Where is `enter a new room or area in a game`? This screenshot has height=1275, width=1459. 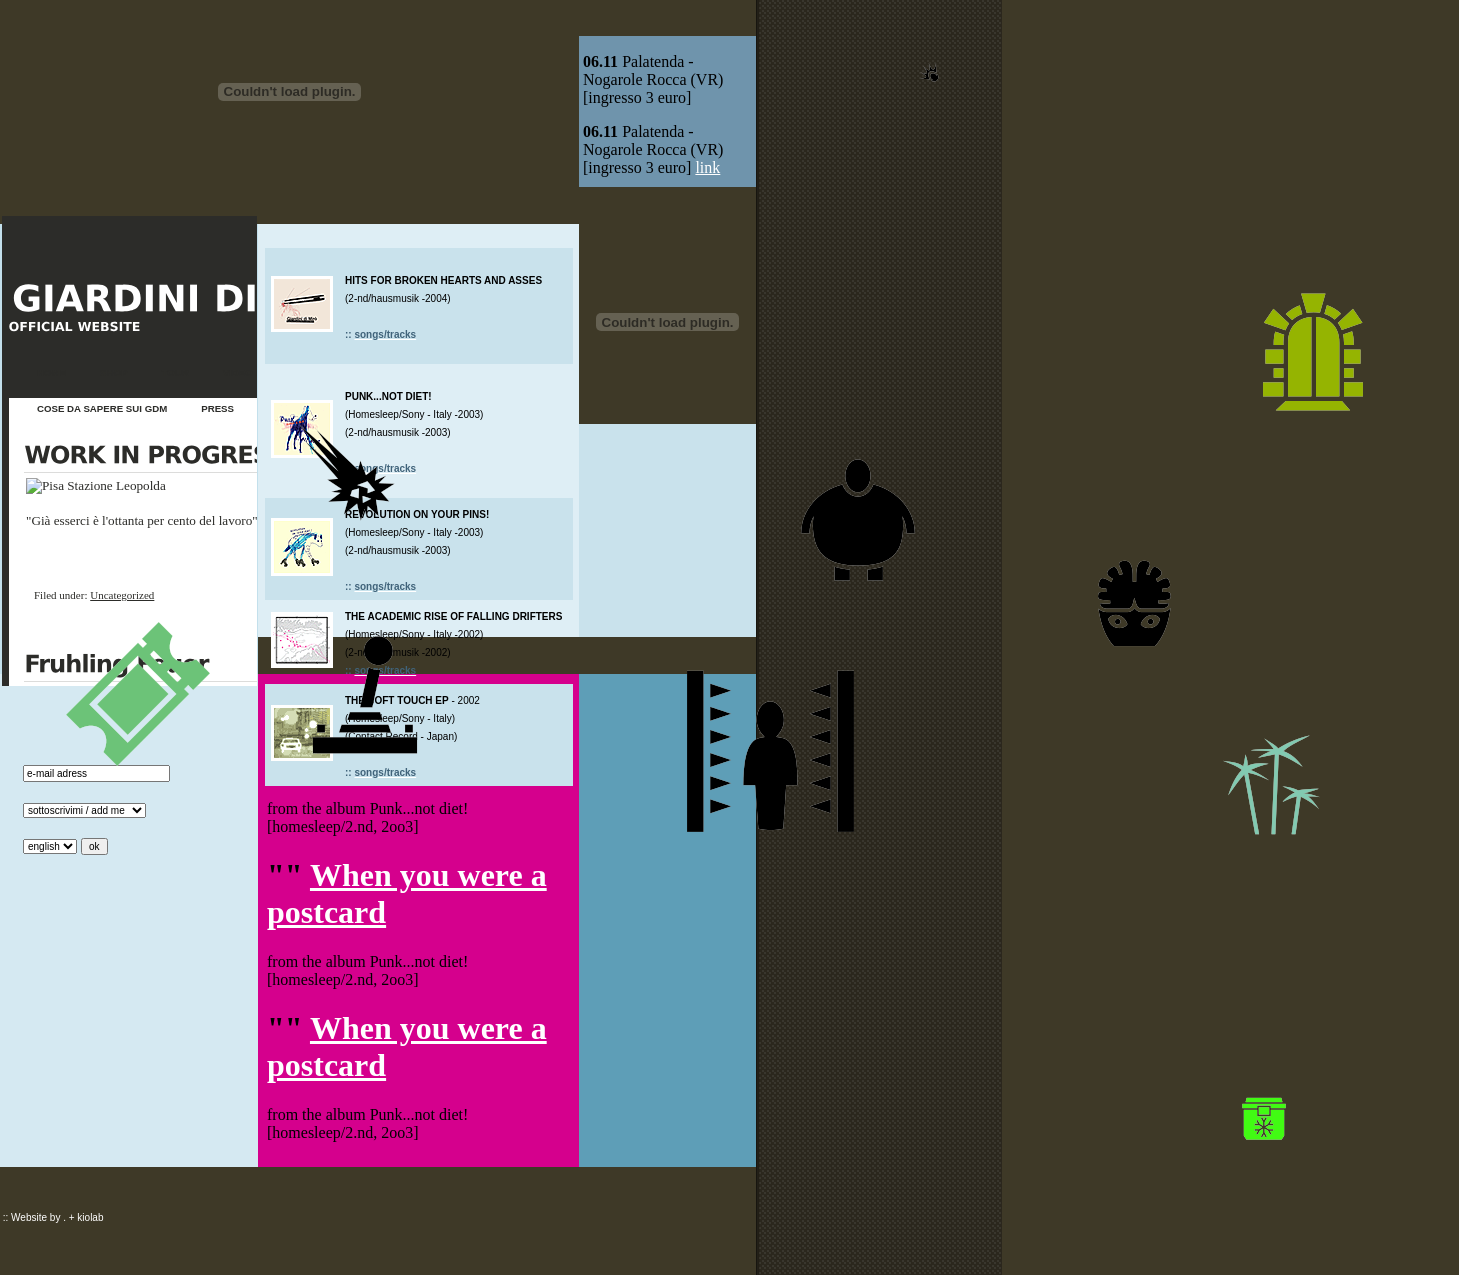
enter a new room or area in a game is located at coordinates (1313, 352).